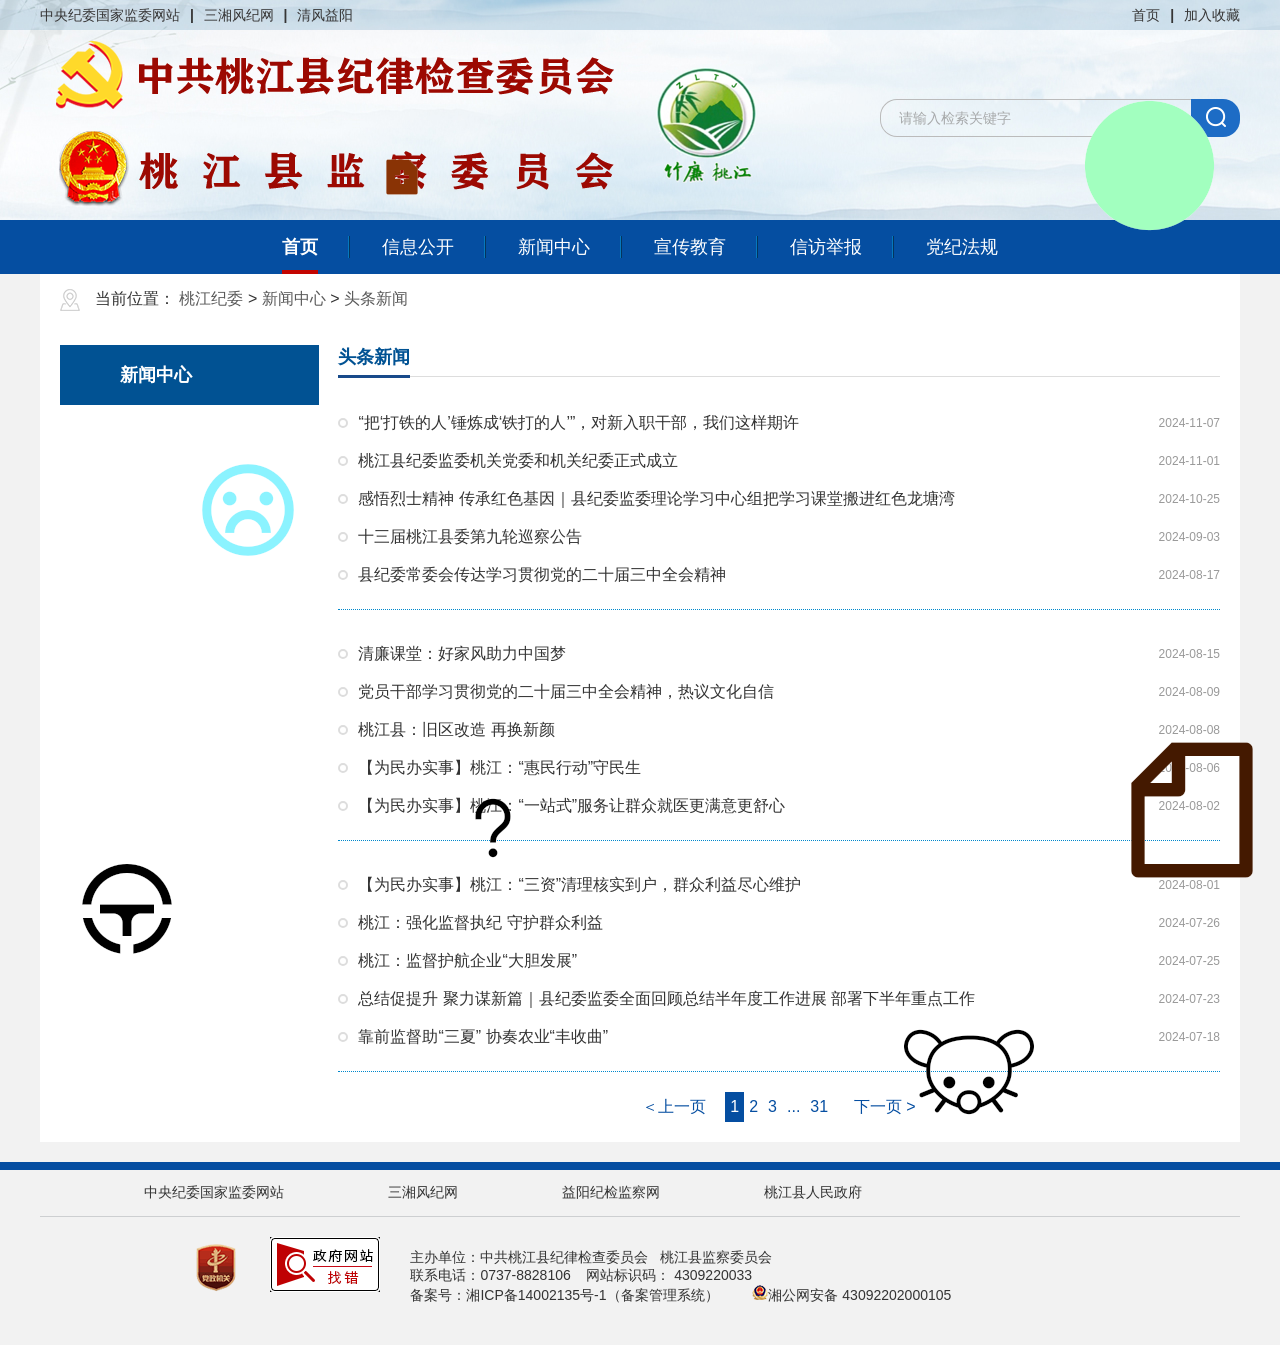  Describe the element at coordinates (402, 177) in the screenshot. I see `create a new file` at that location.